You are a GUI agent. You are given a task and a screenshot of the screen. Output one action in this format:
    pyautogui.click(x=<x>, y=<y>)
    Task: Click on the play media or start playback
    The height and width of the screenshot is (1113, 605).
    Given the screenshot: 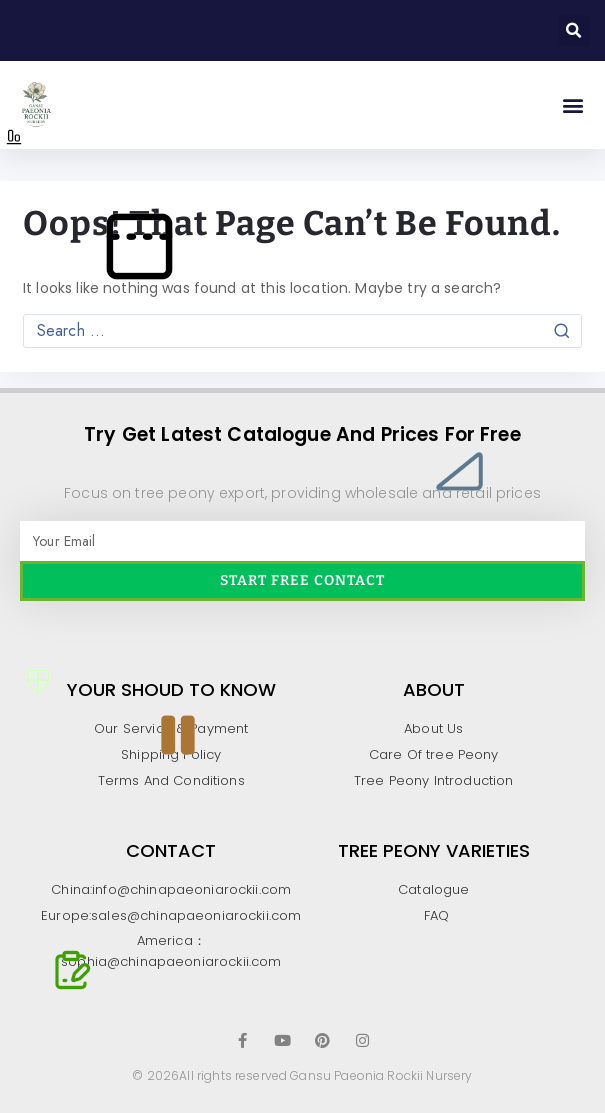 What is the action you would take?
    pyautogui.click(x=459, y=471)
    